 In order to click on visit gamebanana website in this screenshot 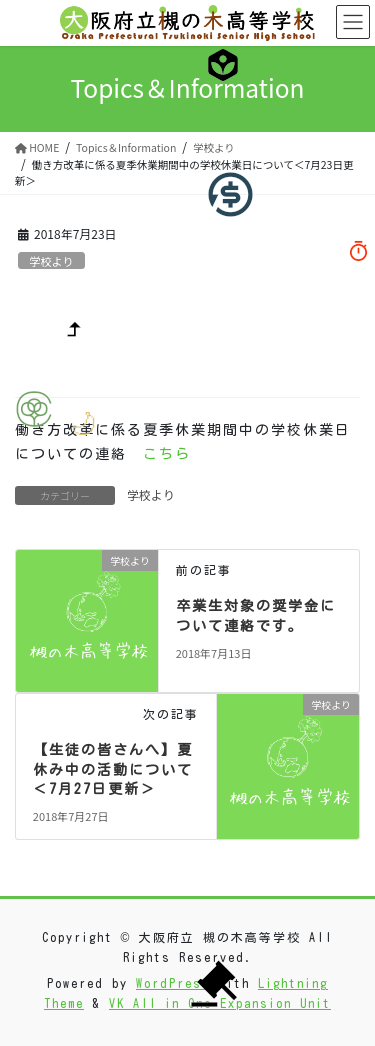, I will do `click(83, 423)`.